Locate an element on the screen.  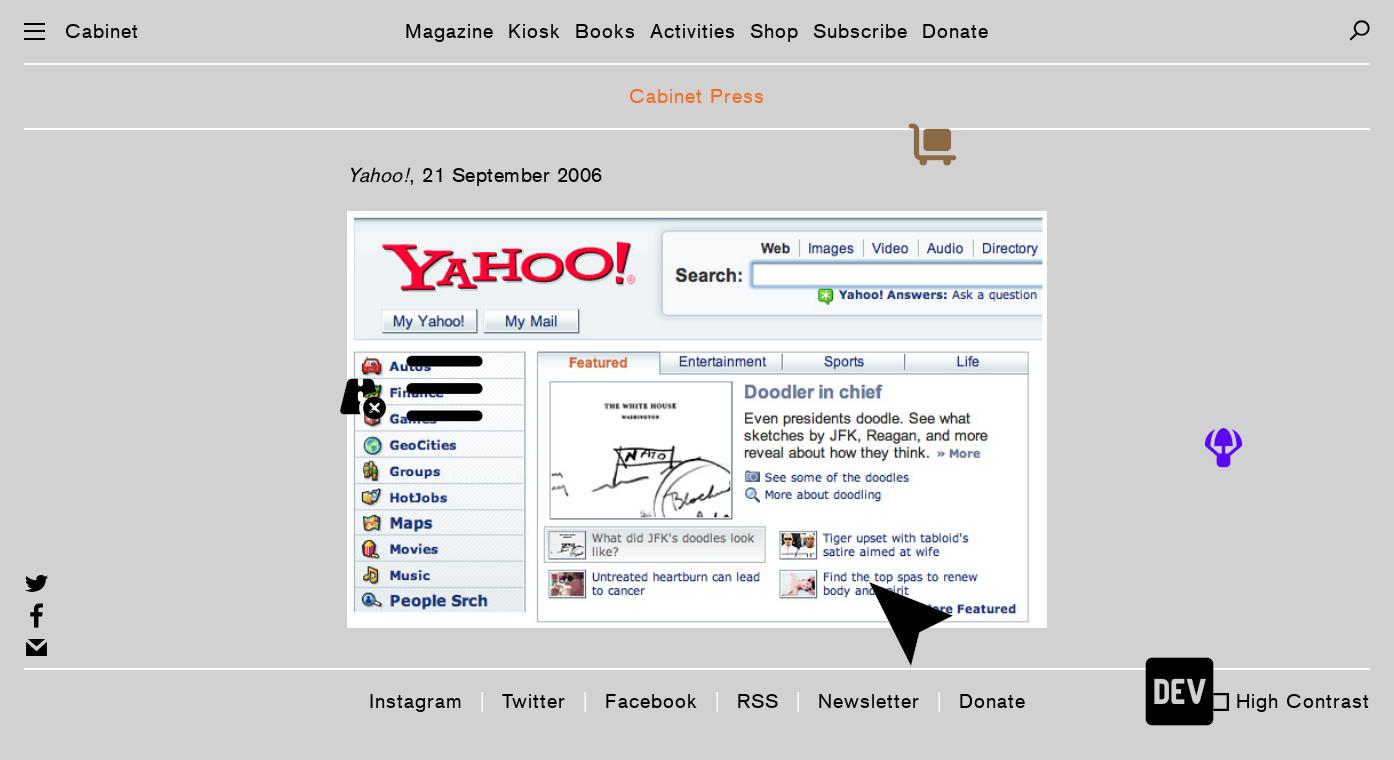
request an airdrop or supply delivery is located at coordinates (1223, 448).